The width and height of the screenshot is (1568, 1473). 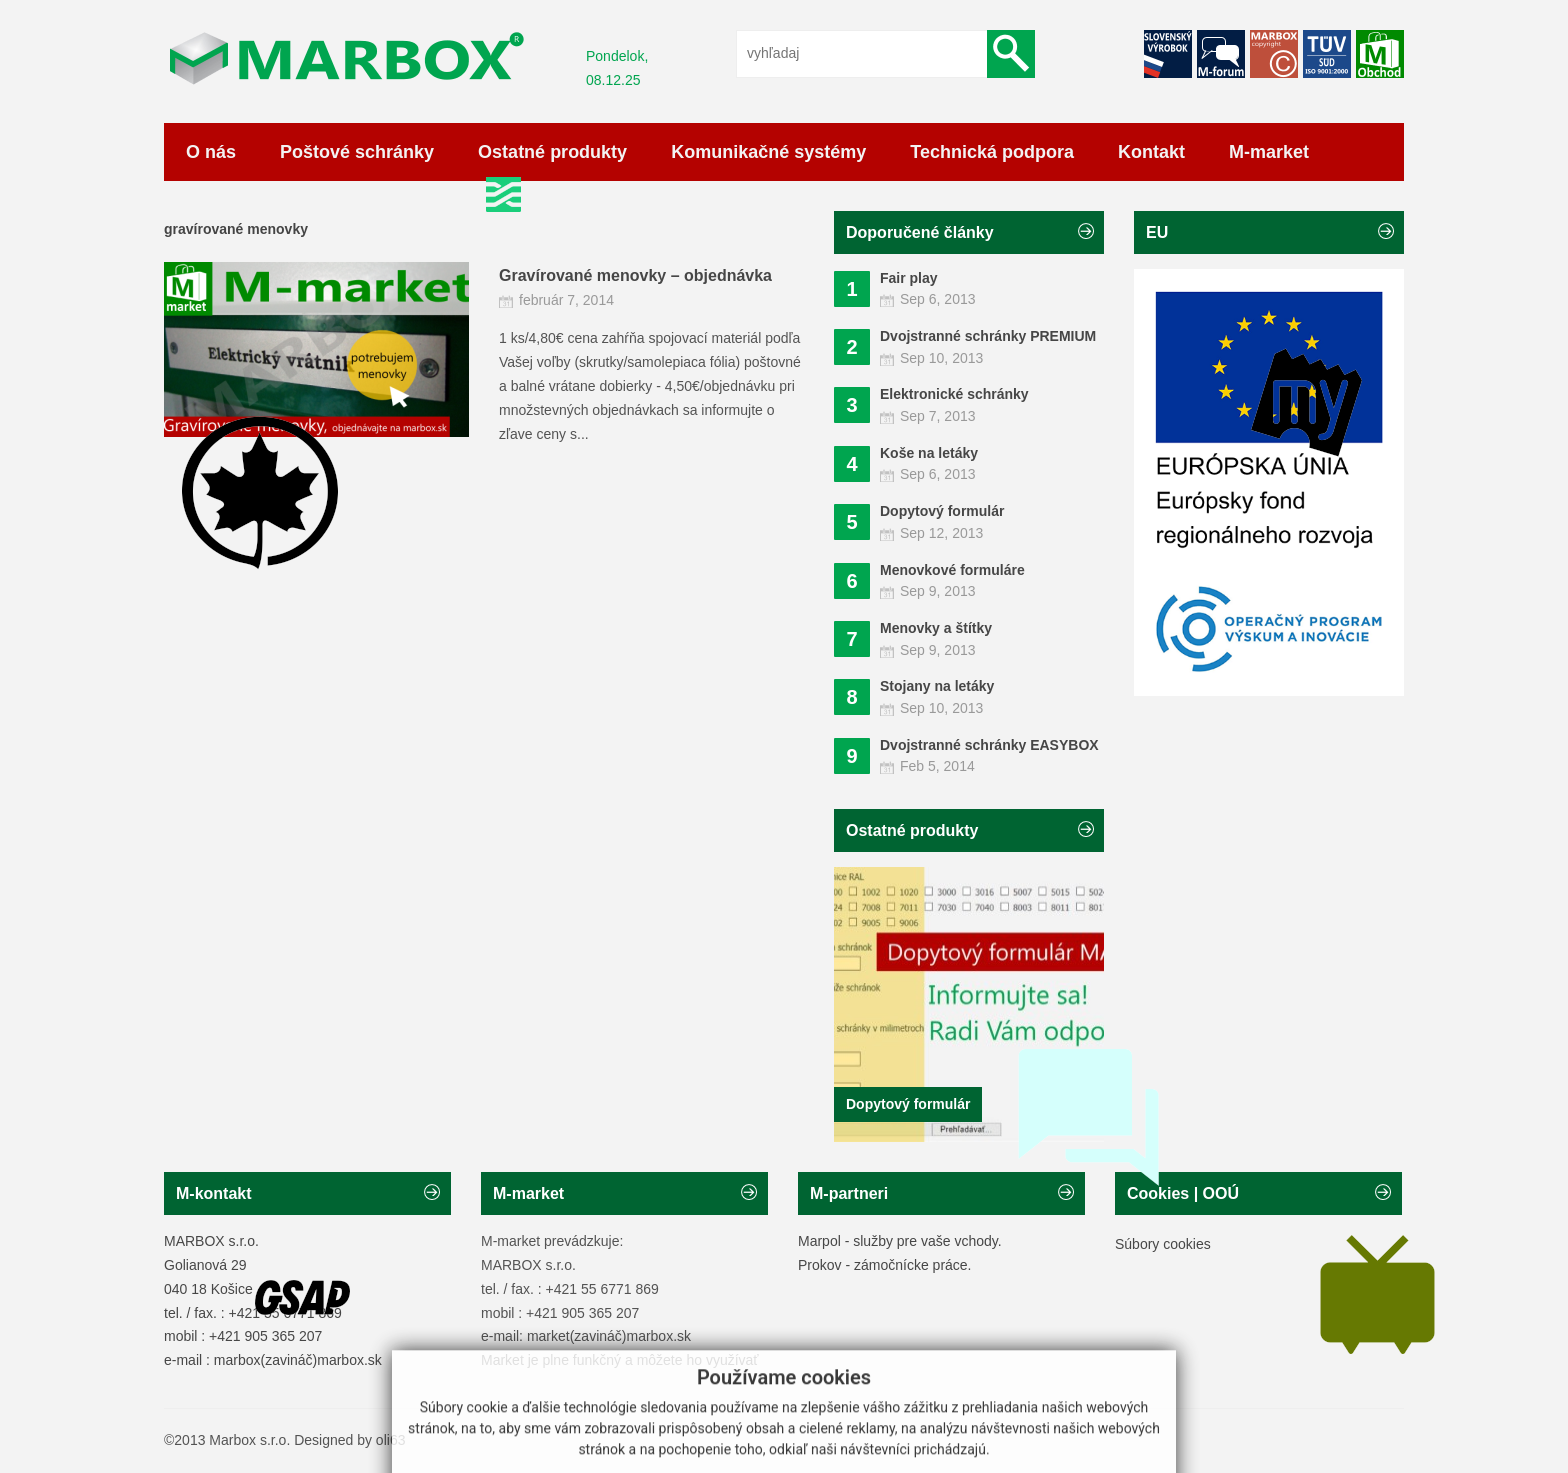 I want to click on open the Air Canada app or website, so click(x=260, y=493).